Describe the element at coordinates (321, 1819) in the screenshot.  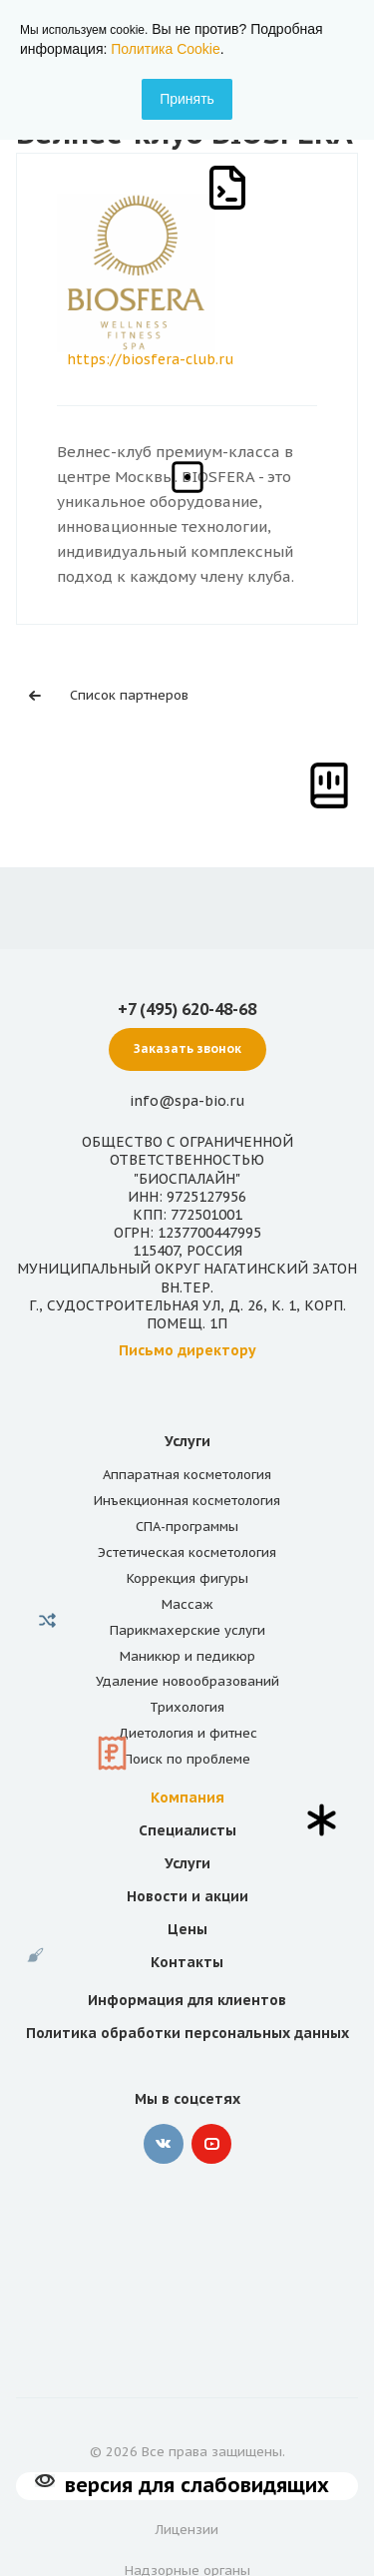
I see `indicates a required field in a form` at that location.